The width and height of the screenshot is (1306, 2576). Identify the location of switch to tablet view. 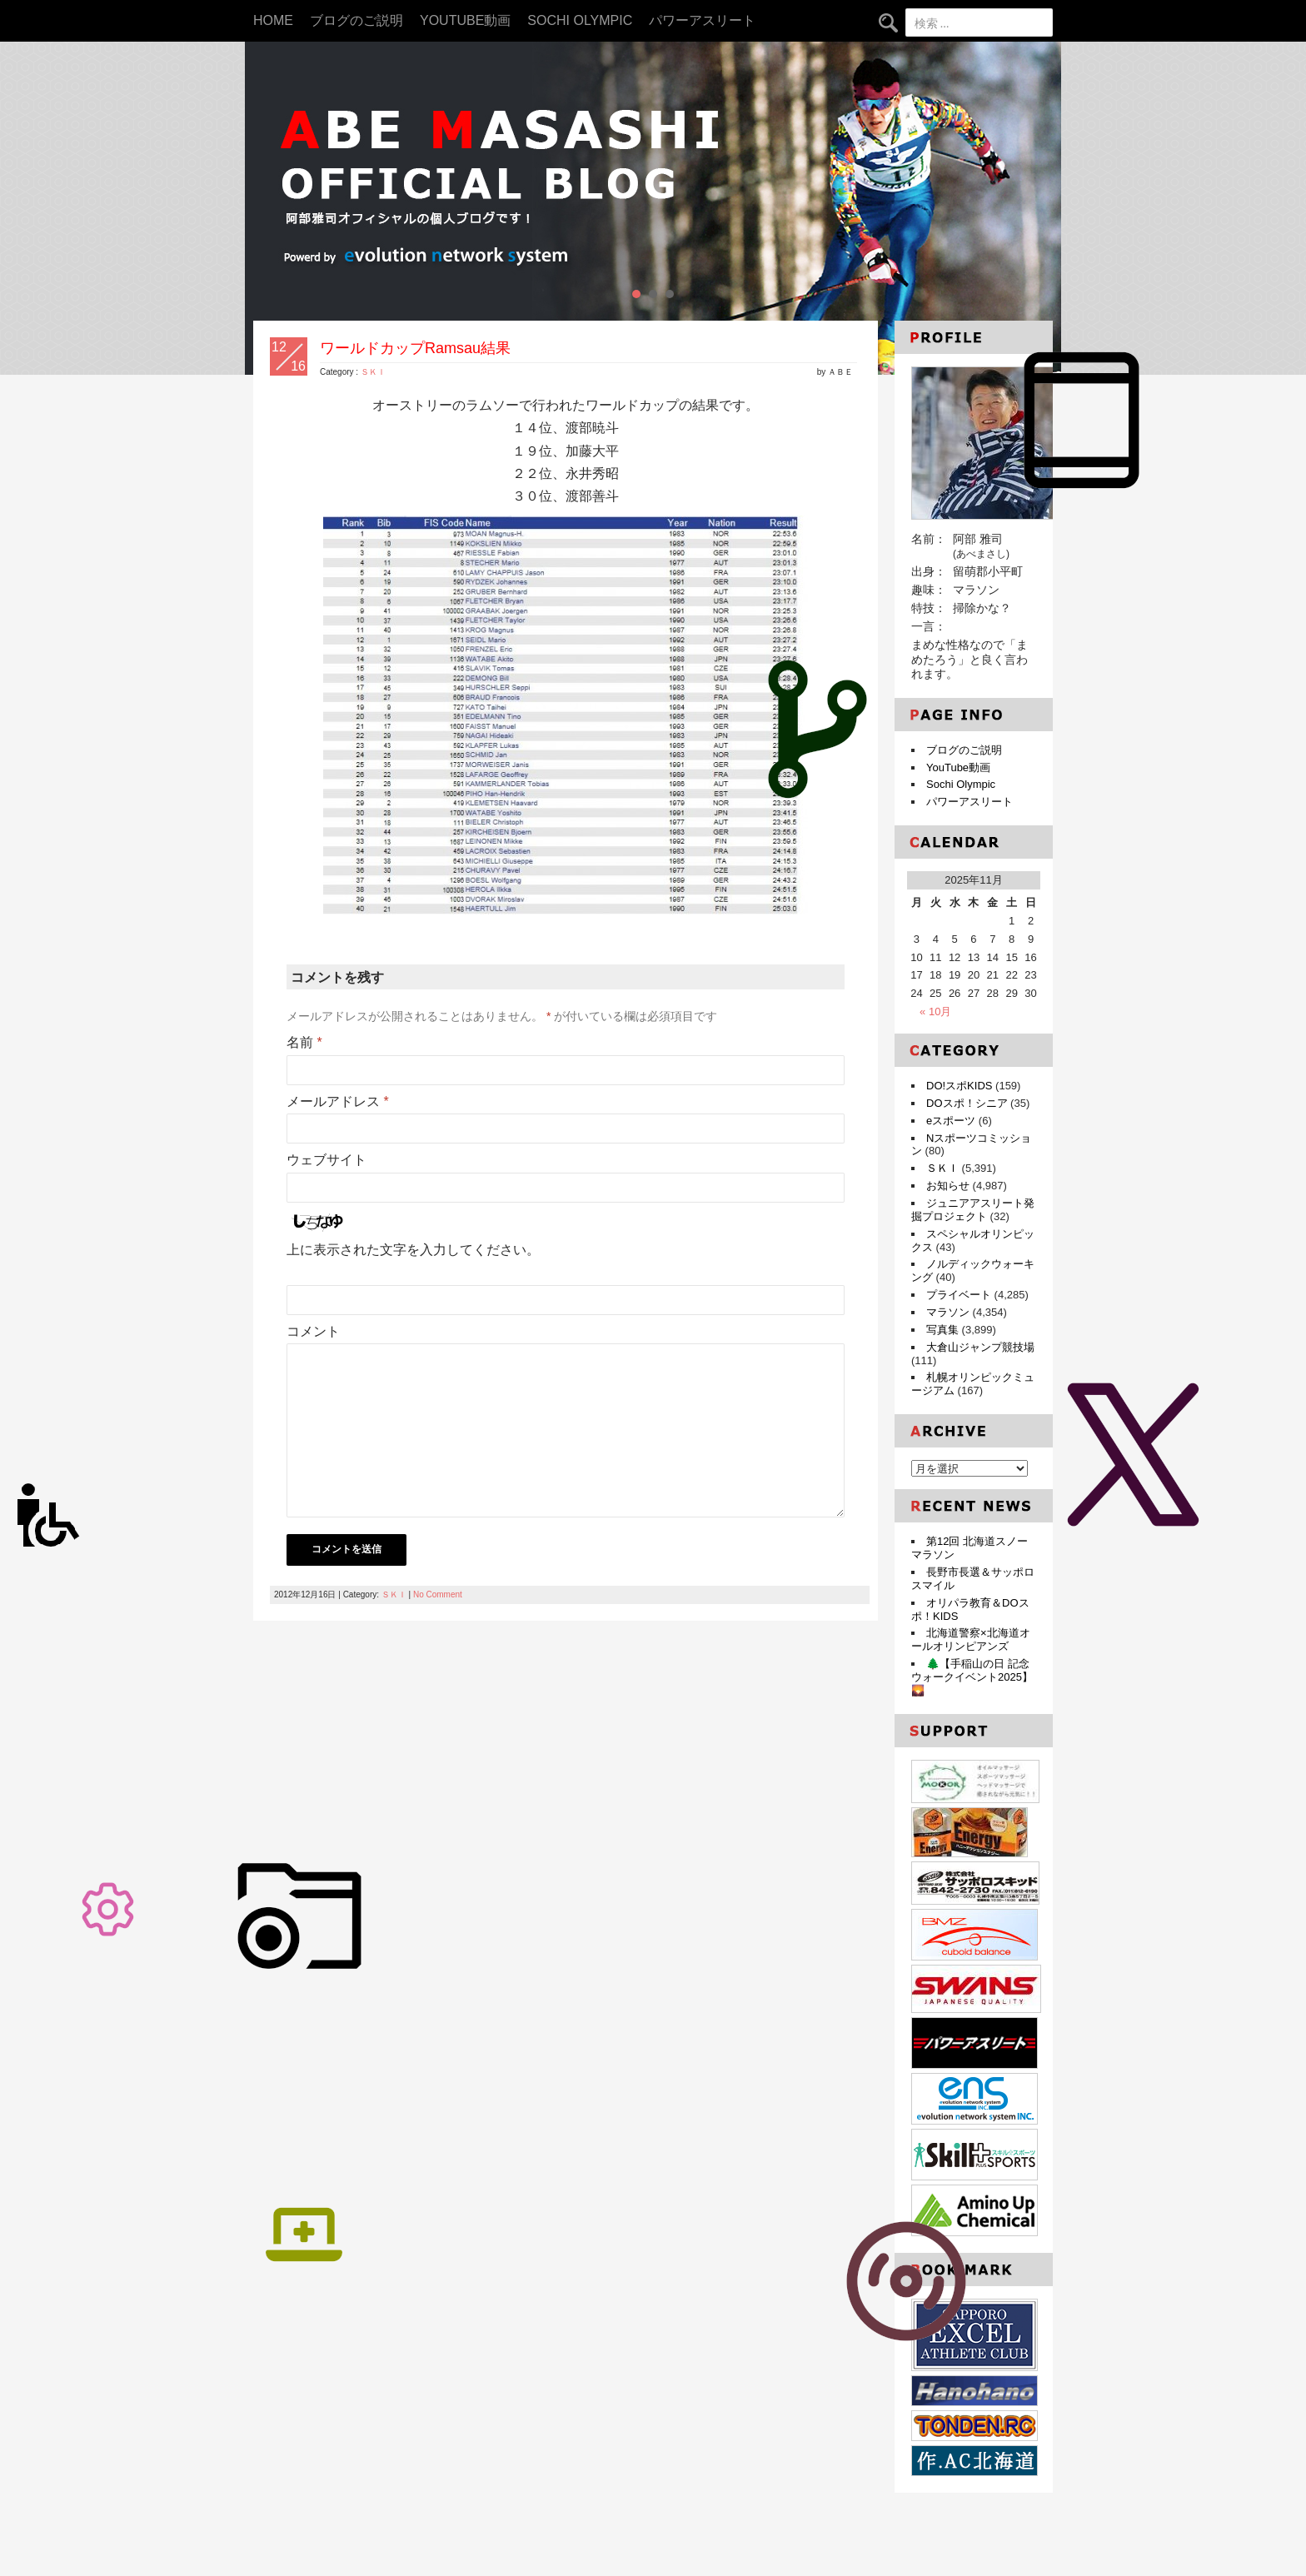
(1081, 420).